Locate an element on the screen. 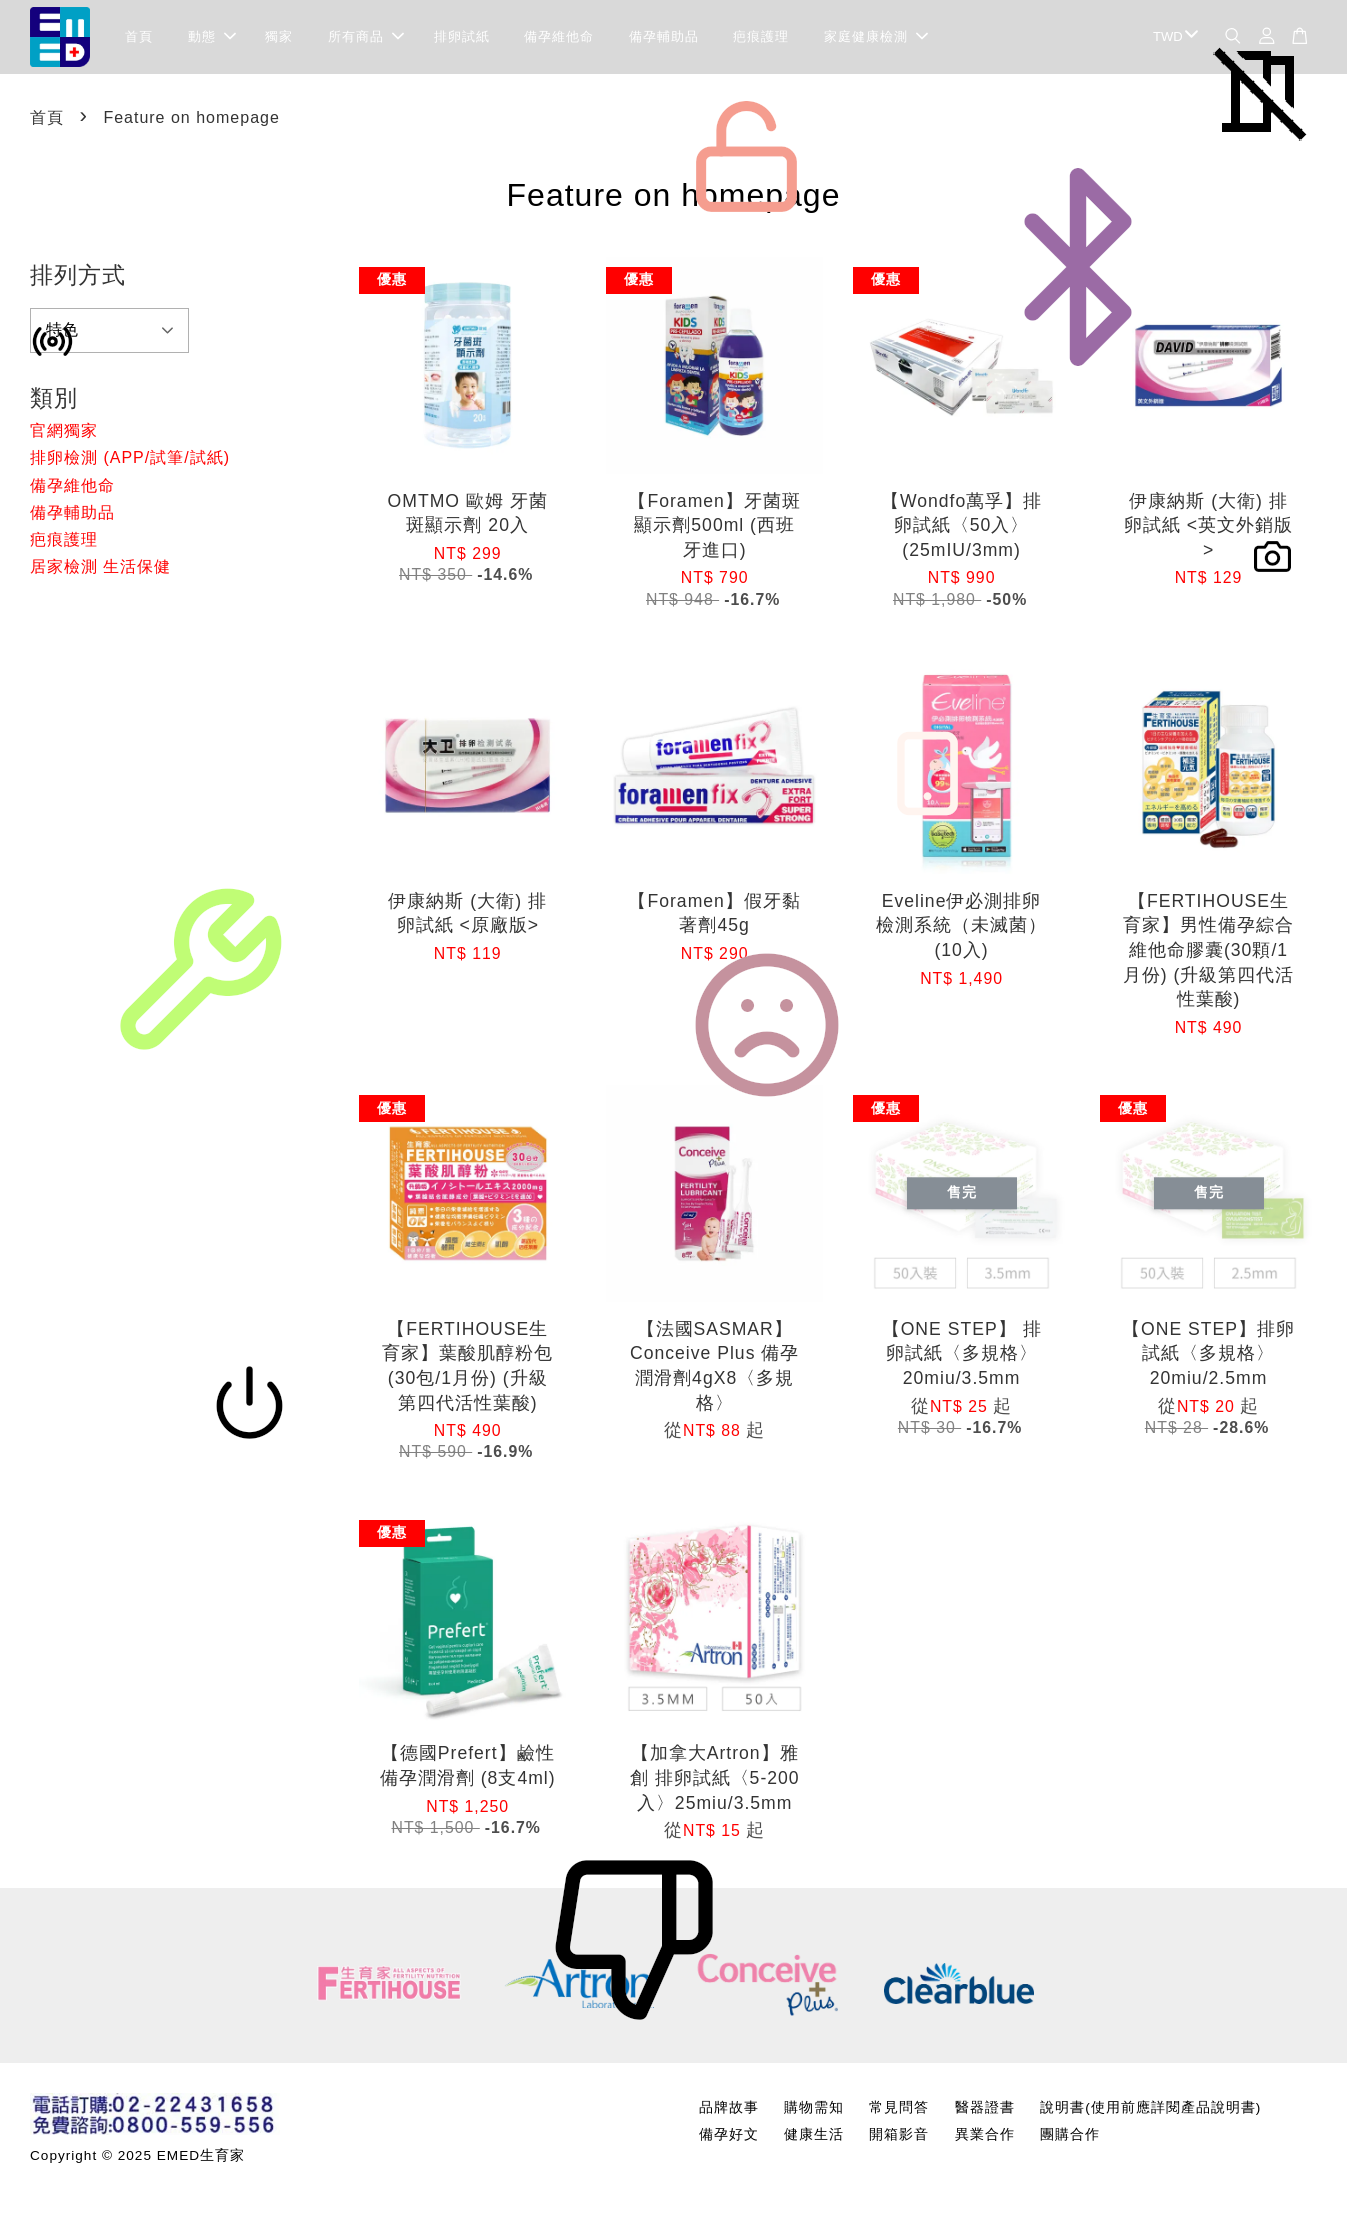  access mobile device settings is located at coordinates (927, 773).